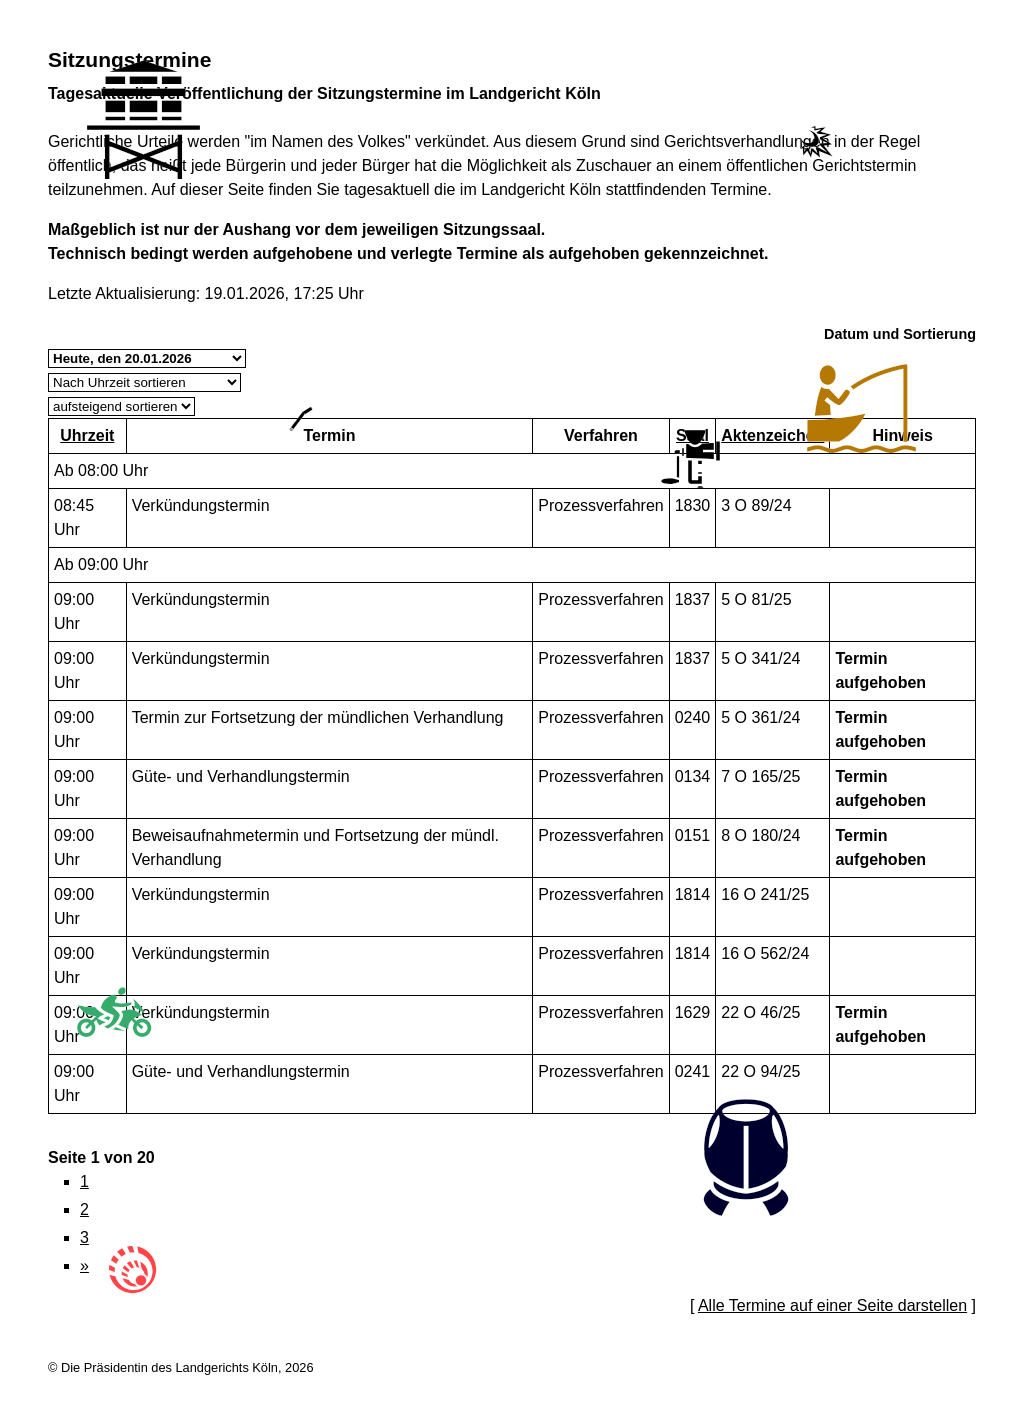  I want to click on indicates electrical or energy surge event, so click(816, 141).